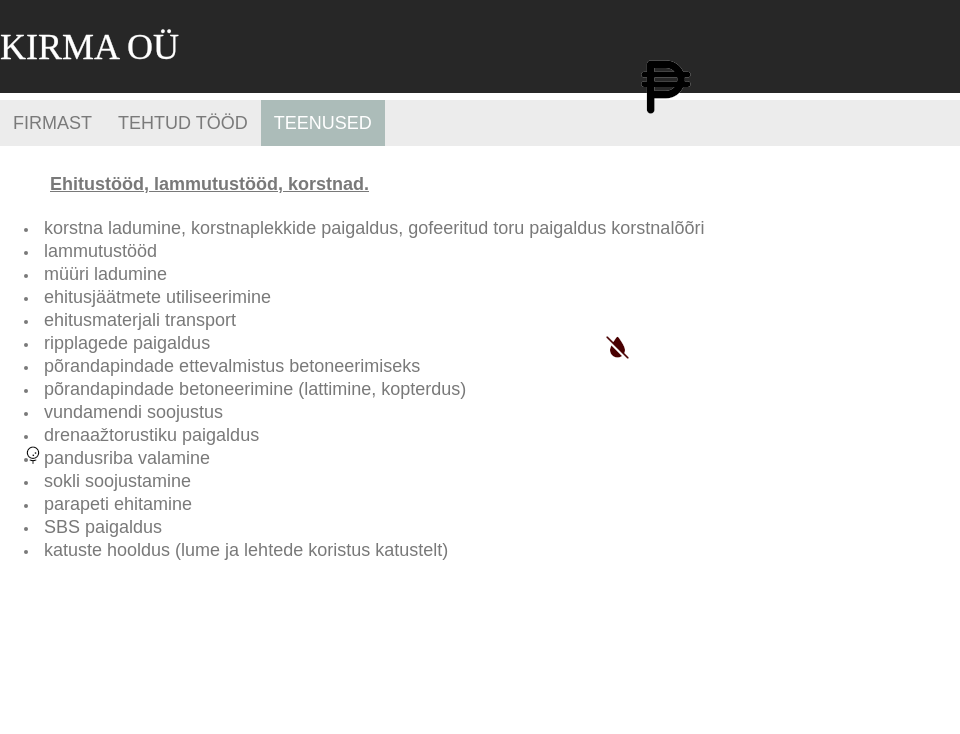 This screenshot has height=734, width=960. What do you see at coordinates (617, 347) in the screenshot?
I see `disable water or liquid detection` at bounding box center [617, 347].